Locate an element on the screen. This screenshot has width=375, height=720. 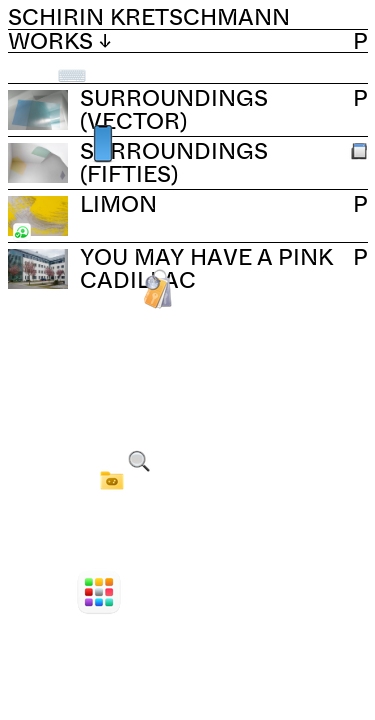
open the app launcher to view all applications is located at coordinates (99, 592).